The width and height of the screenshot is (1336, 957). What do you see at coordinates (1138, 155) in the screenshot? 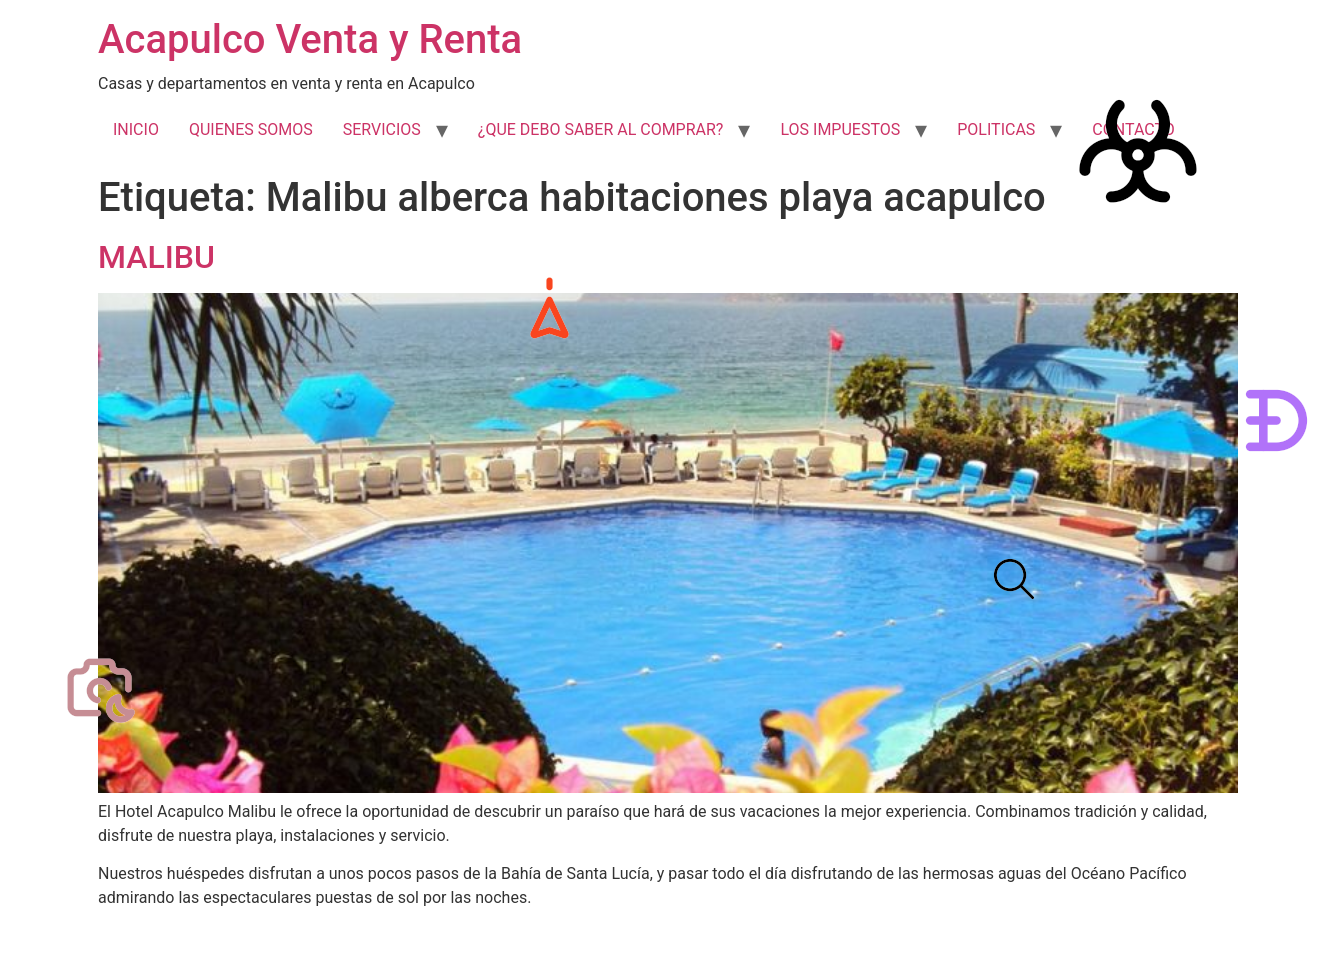
I see `indicates hazardous or dangerous content` at bounding box center [1138, 155].